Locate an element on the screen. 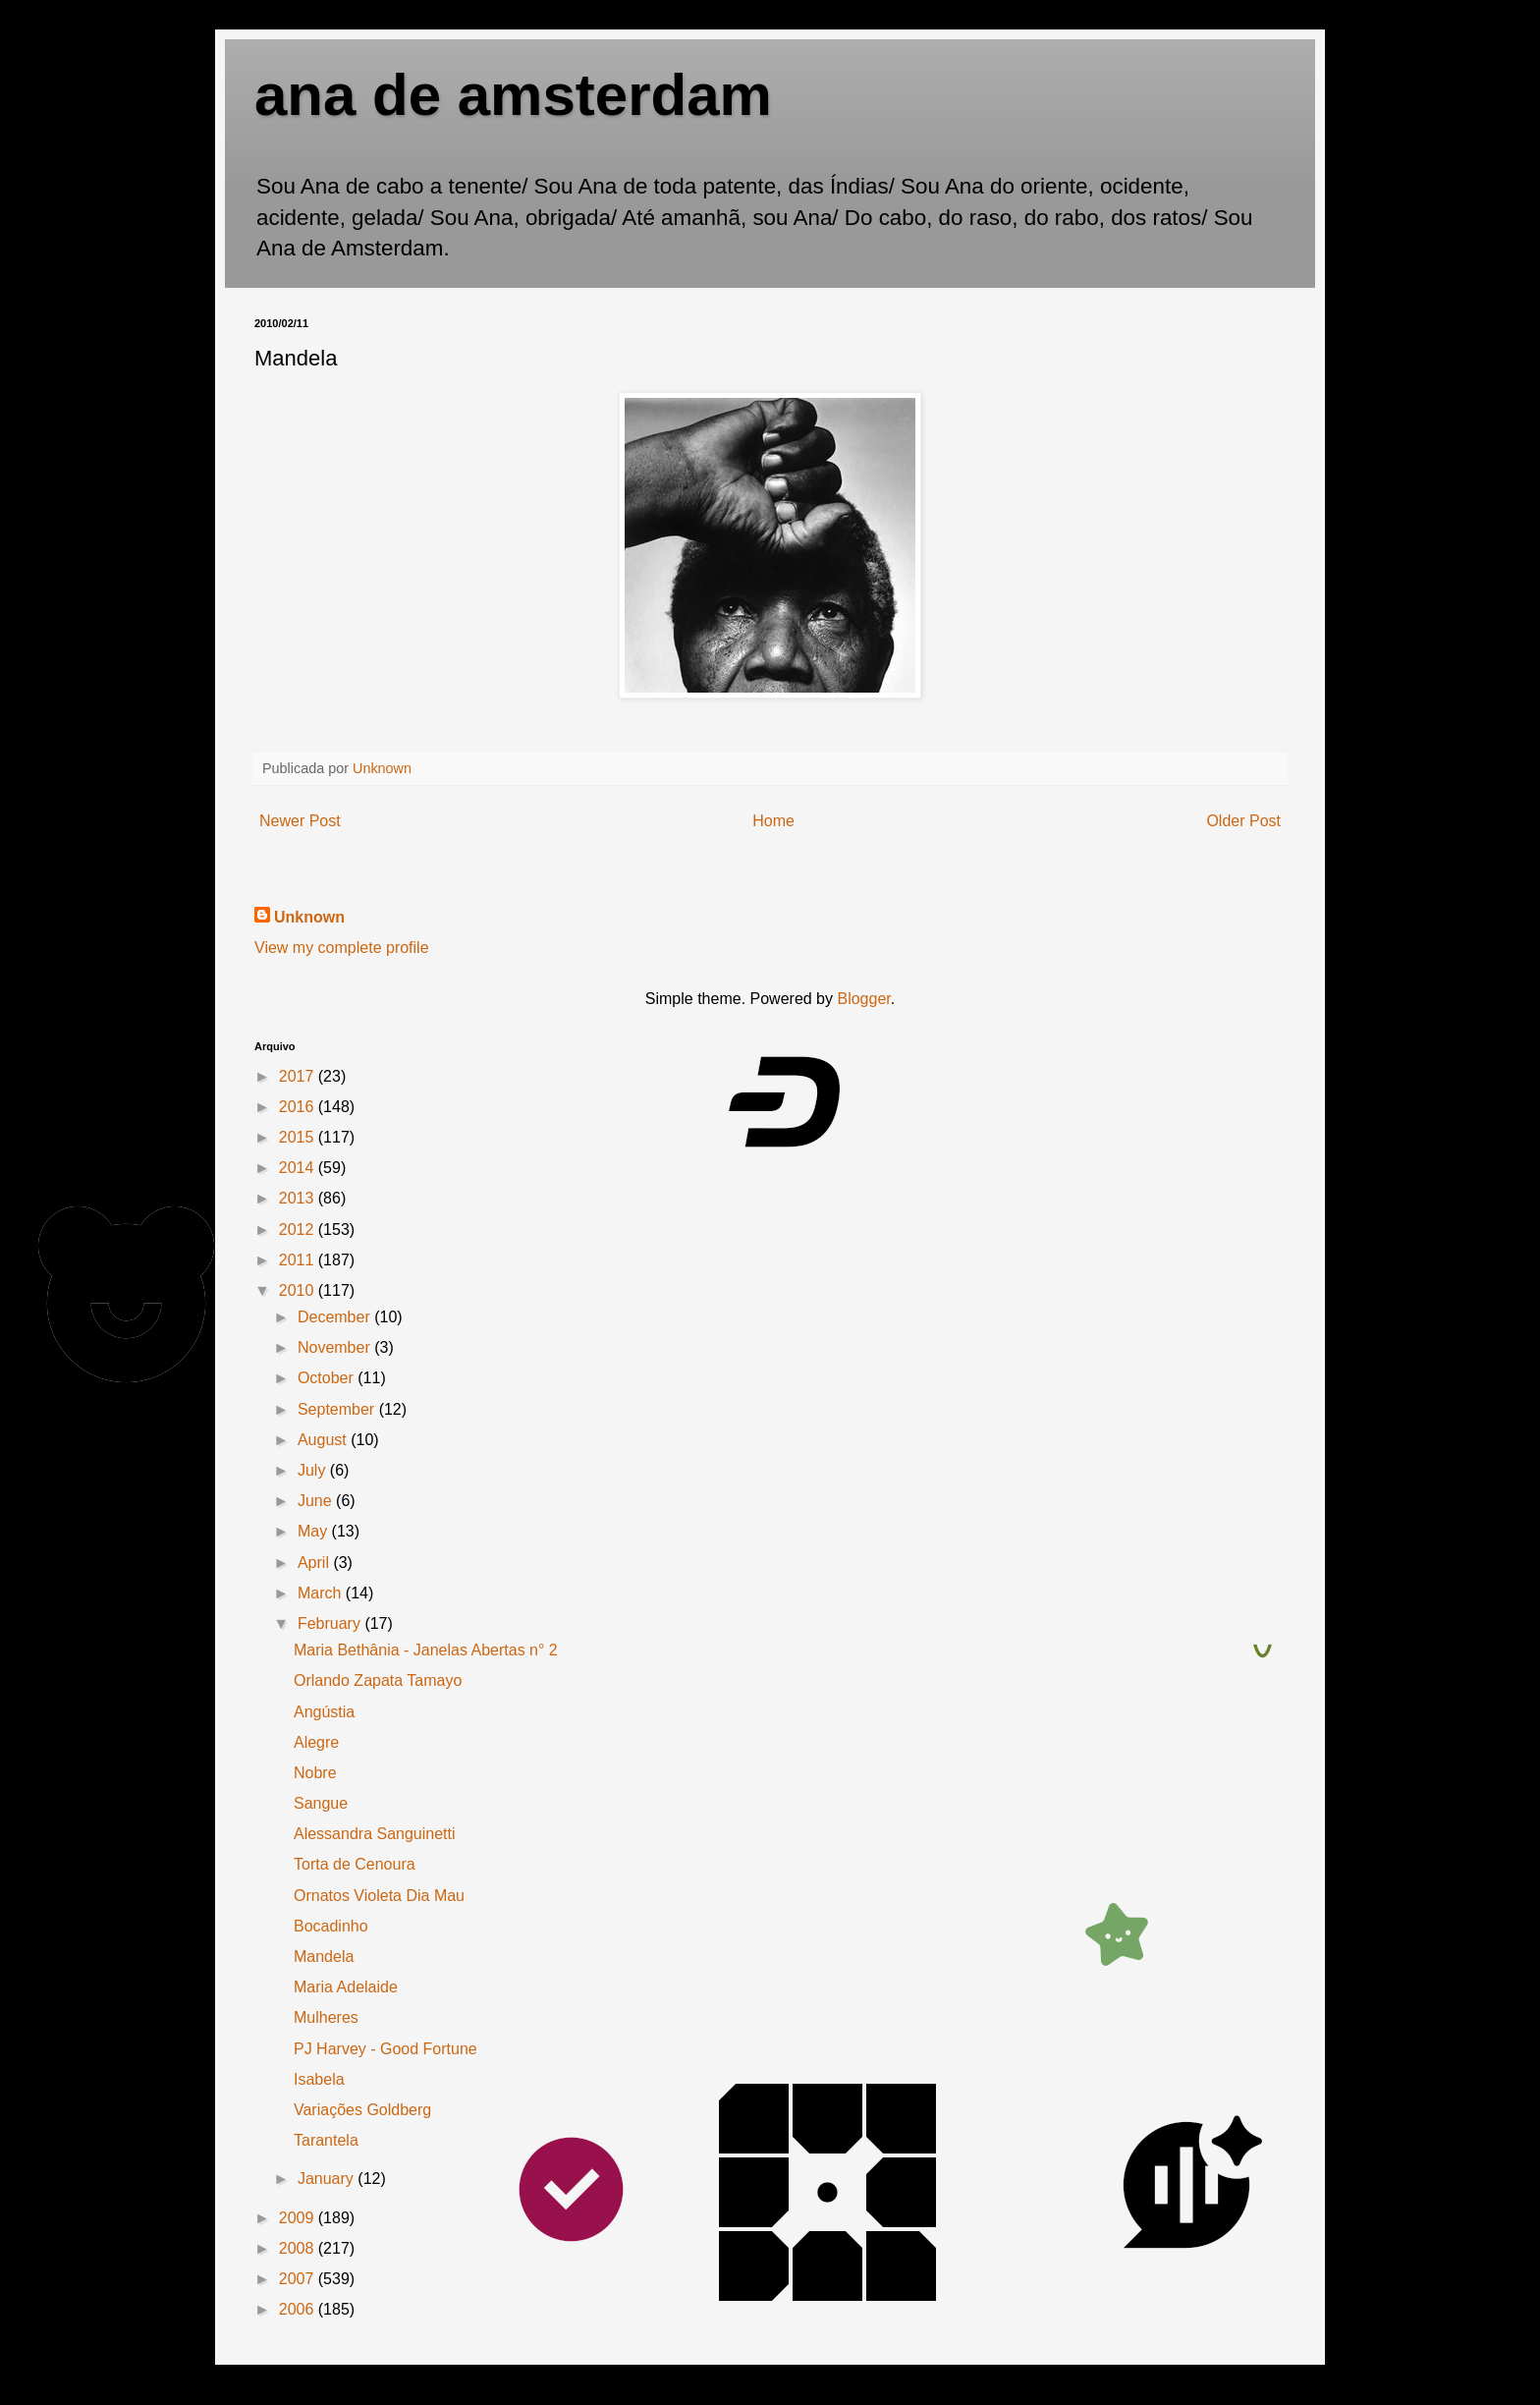 This screenshot has height=2405, width=1540. visit the voelkner website or store is located at coordinates (1262, 1650).